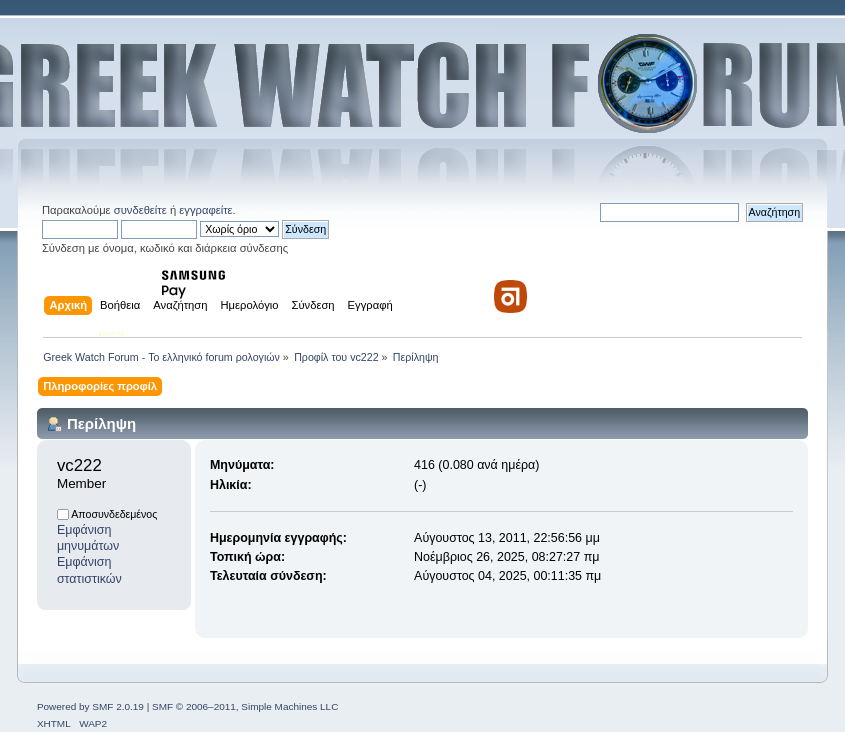 The image size is (845, 732). I want to click on abstract app logo, so click(510, 296).